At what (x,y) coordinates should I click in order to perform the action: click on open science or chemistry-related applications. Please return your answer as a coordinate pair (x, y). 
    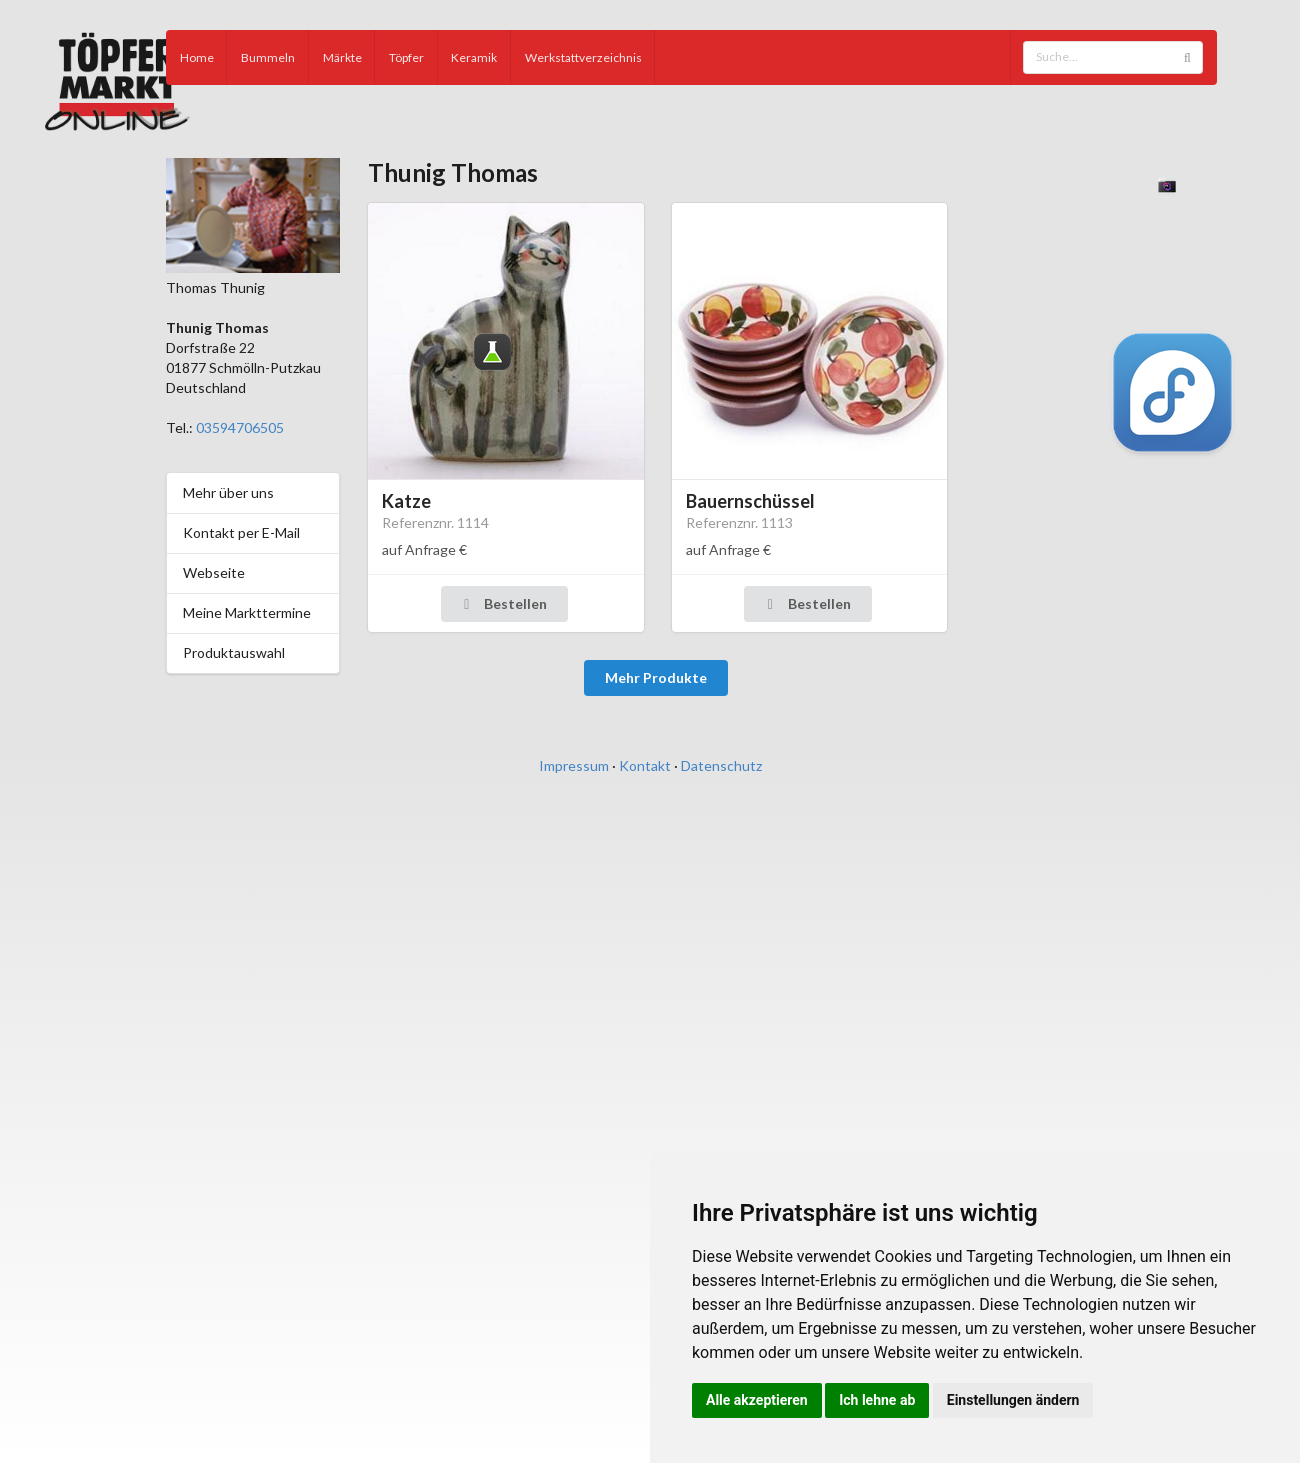
    Looking at the image, I should click on (492, 352).